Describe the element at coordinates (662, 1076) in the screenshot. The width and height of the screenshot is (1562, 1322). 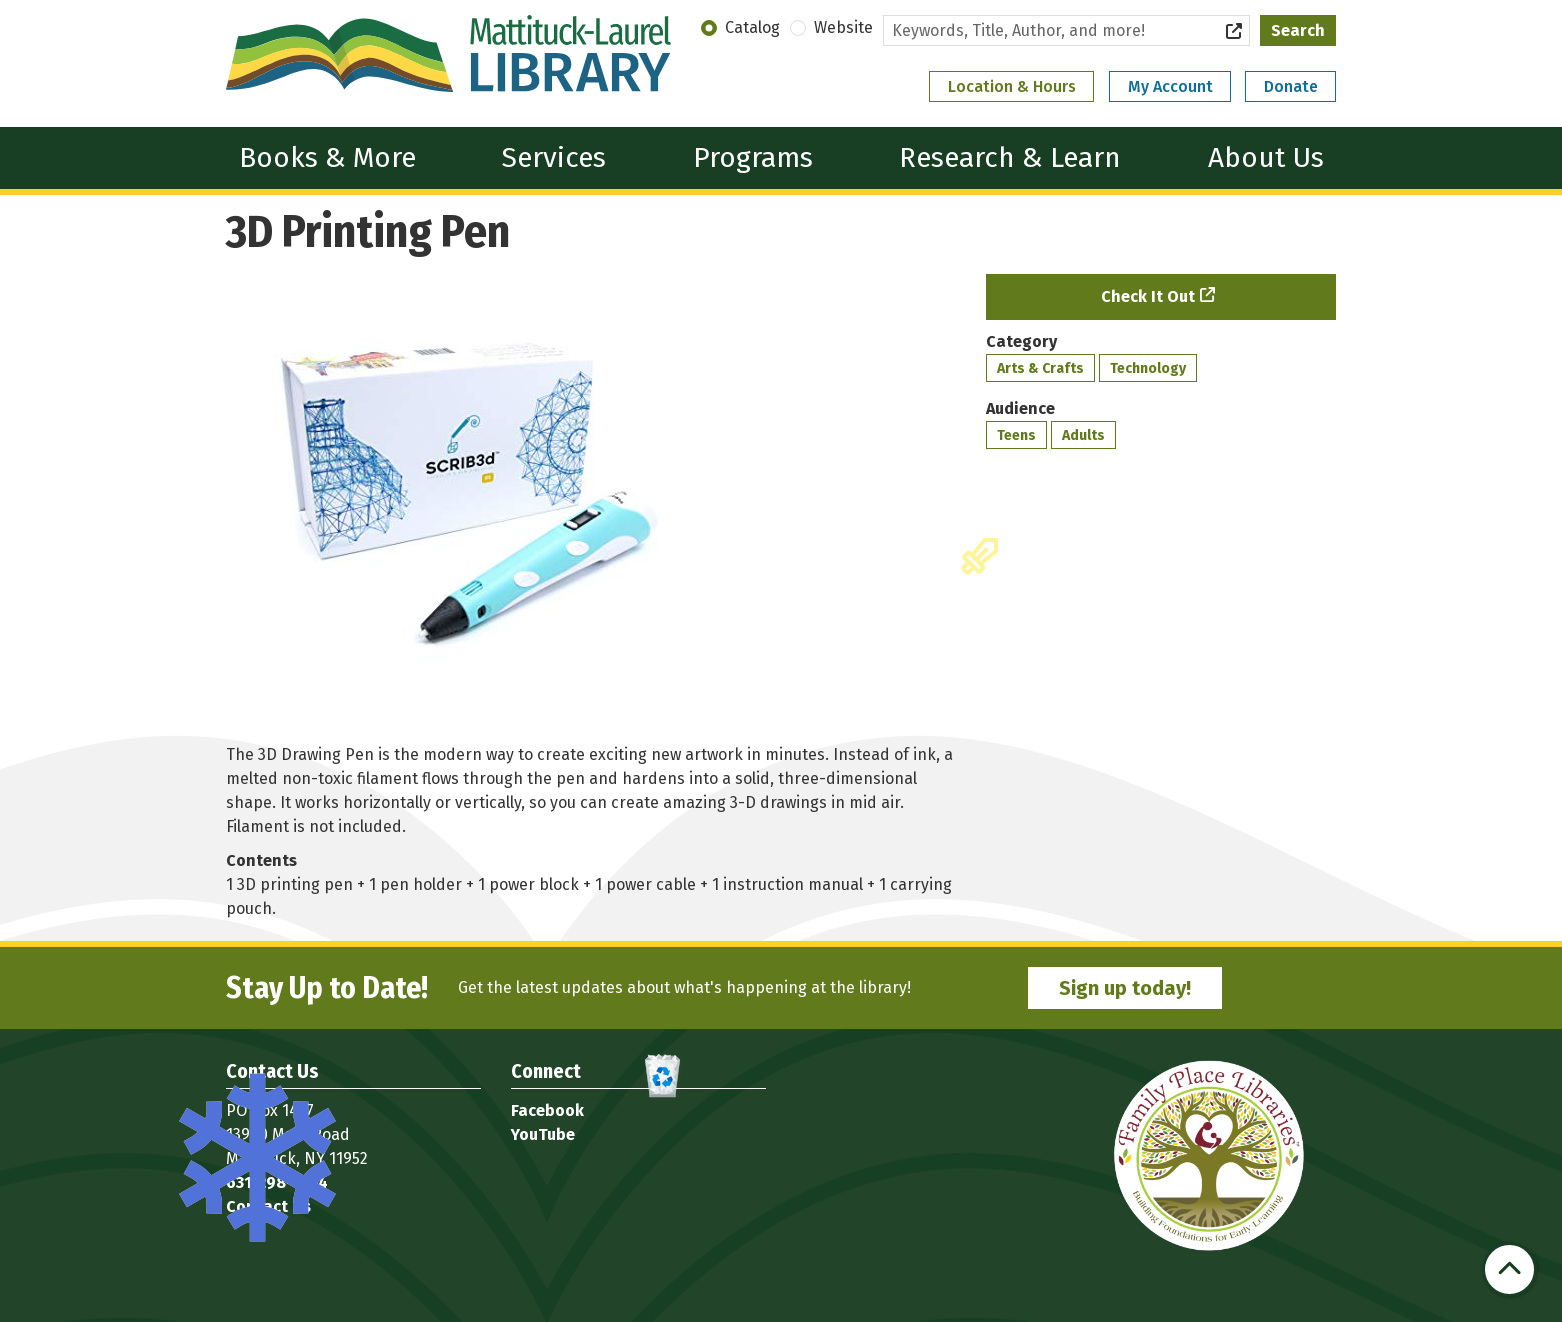
I see `open the recycle bin to view deleted files` at that location.